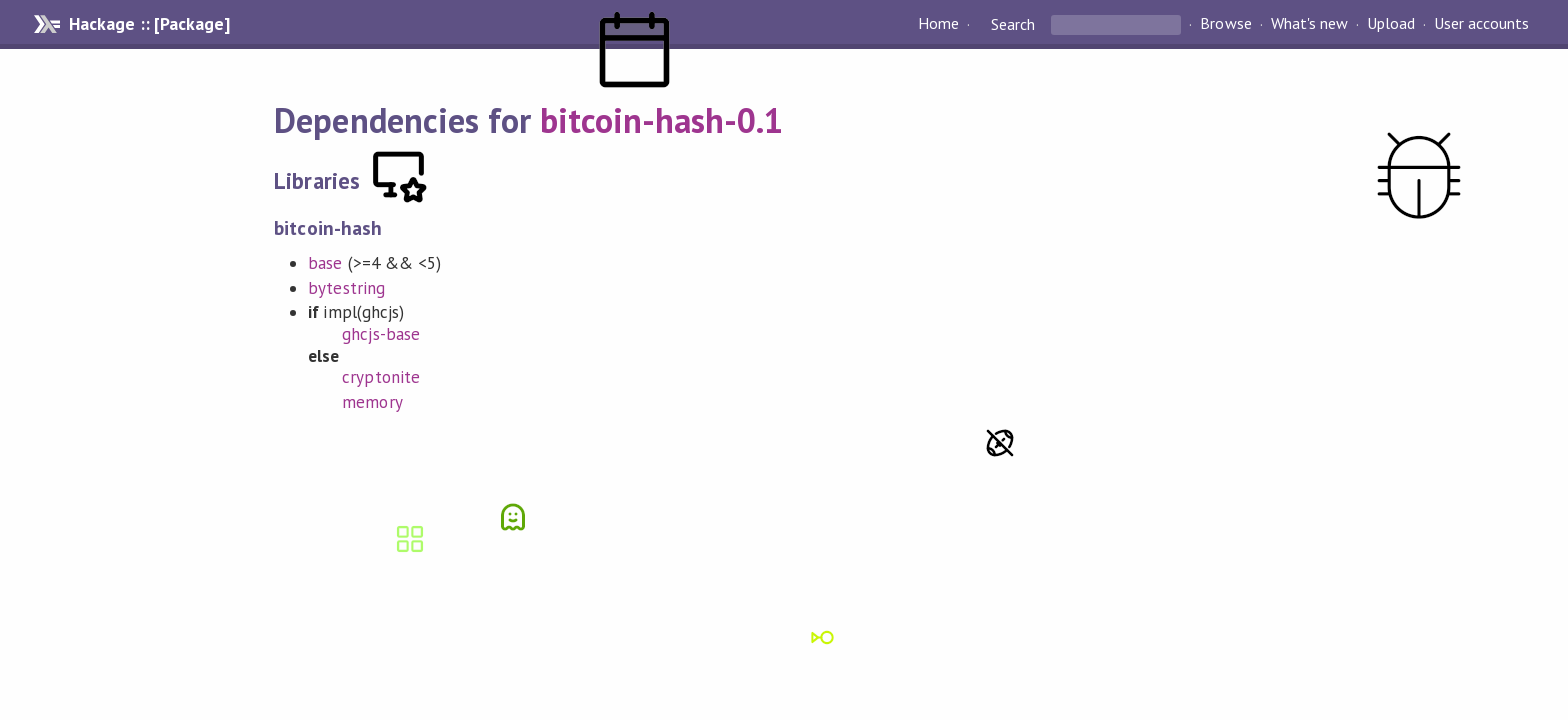 The image size is (1568, 720). I want to click on report a bug or issue, so click(1419, 174).